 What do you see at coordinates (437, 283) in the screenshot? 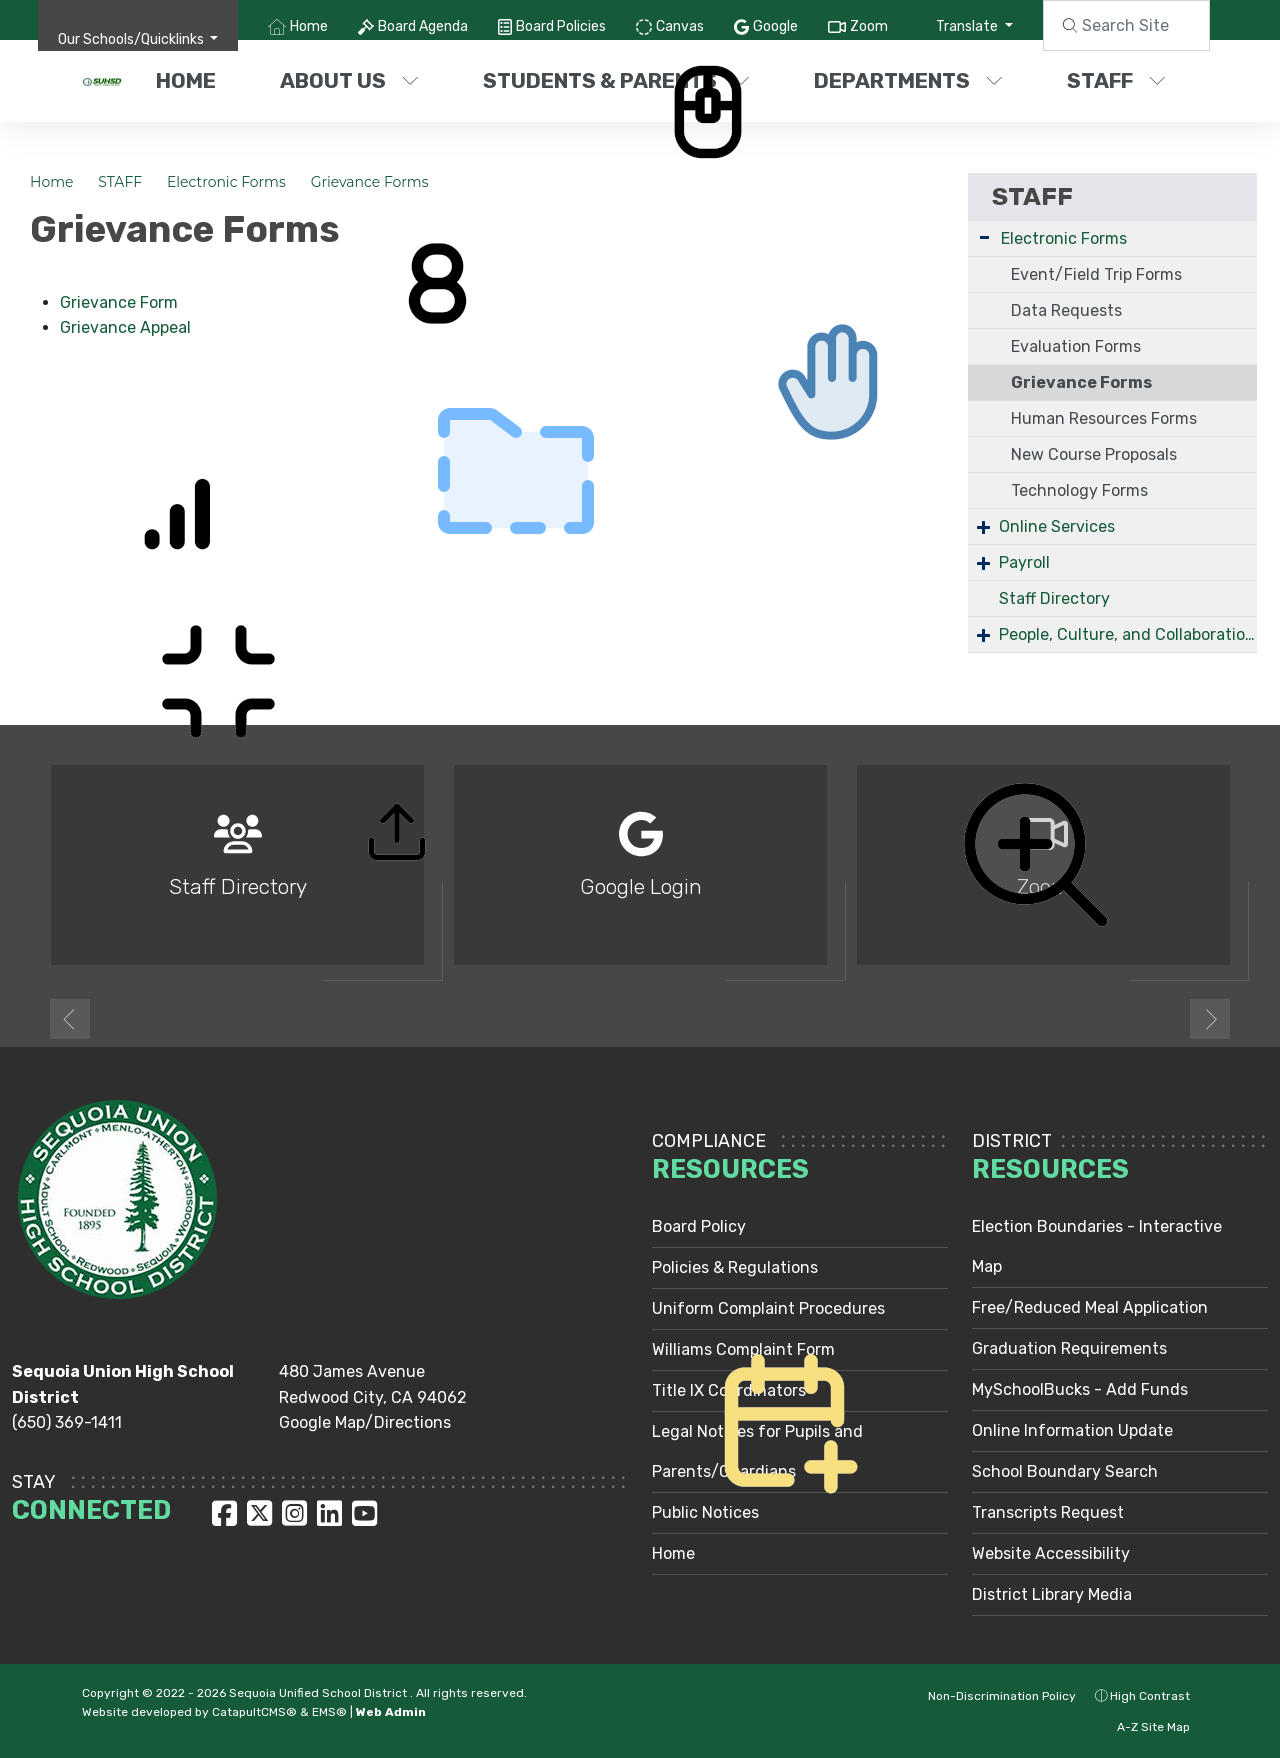
I see `displays the number 8 in a list or ranking` at bounding box center [437, 283].